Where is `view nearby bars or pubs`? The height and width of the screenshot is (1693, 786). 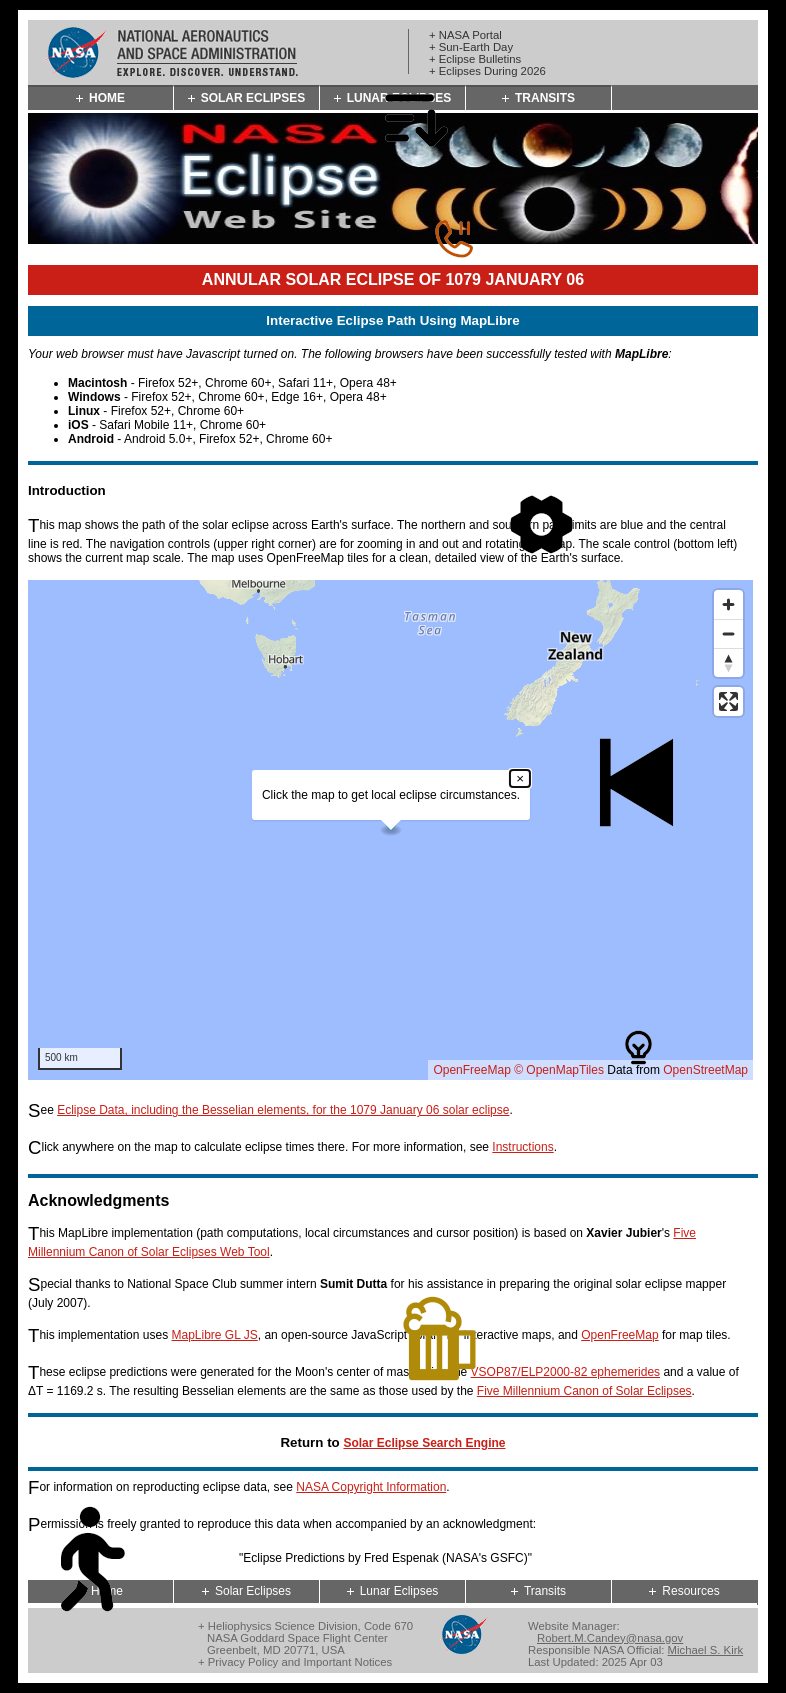 view nearby bars or pubs is located at coordinates (439, 1338).